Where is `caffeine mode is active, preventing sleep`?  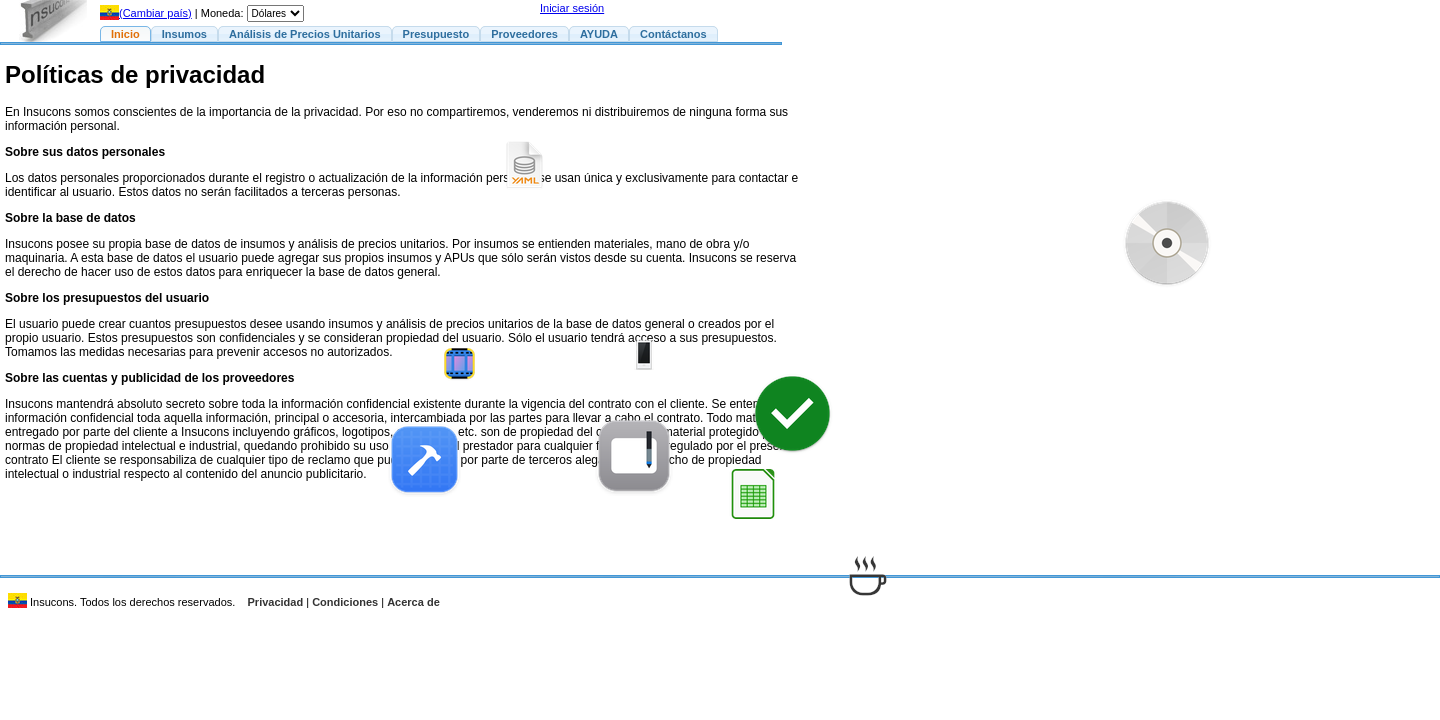
caffeine mode is active, preventing sleep is located at coordinates (868, 577).